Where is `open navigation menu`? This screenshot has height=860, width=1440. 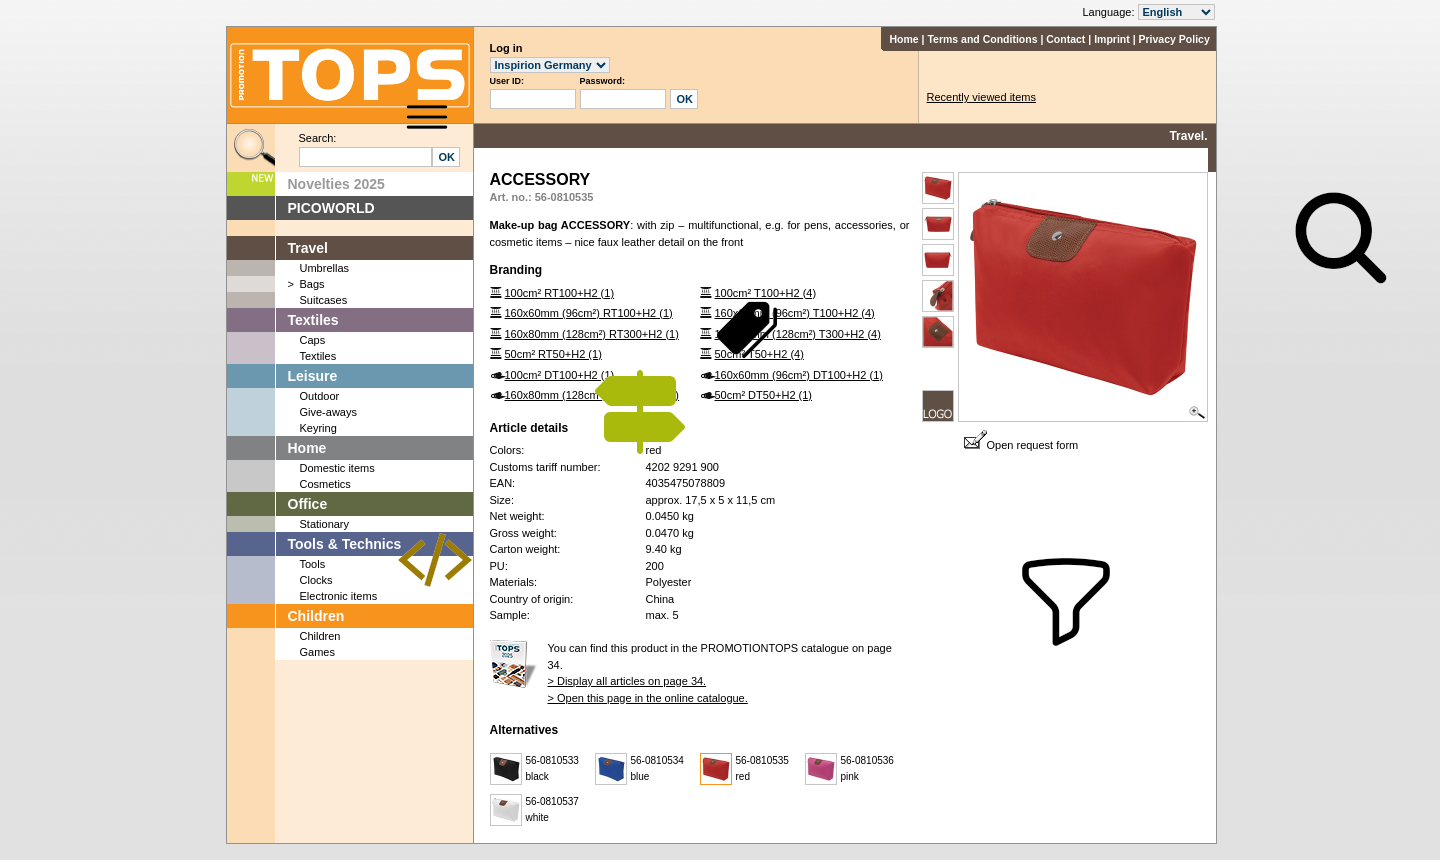
open navigation menu is located at coordinates (427, 117).